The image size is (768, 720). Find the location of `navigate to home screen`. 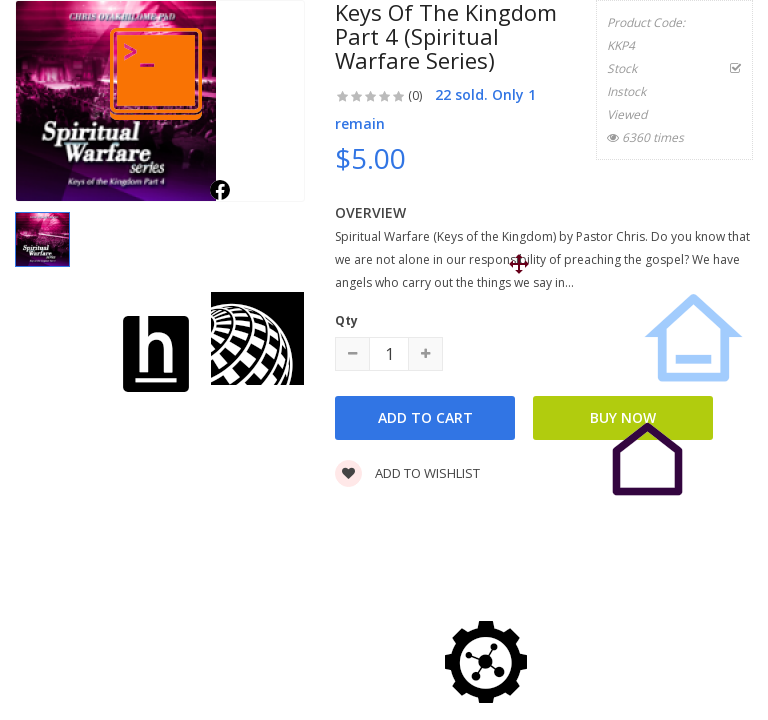

navigate to home screen is located at coordinates (647, 460).